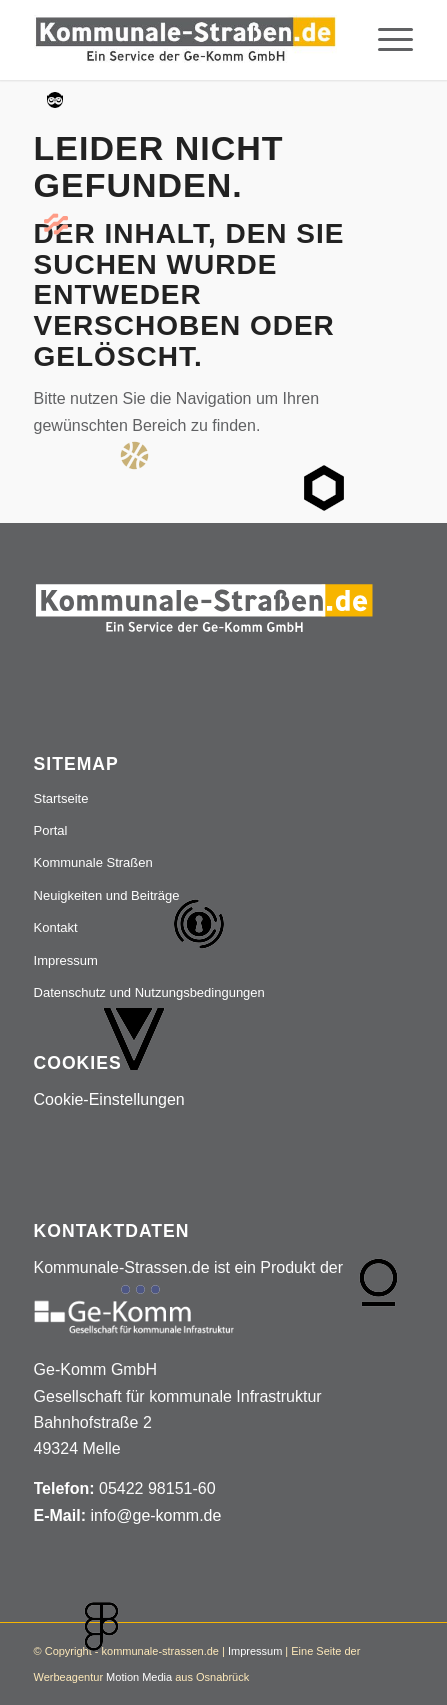  I want to click on open Figma design tool, so click(101, 1626).